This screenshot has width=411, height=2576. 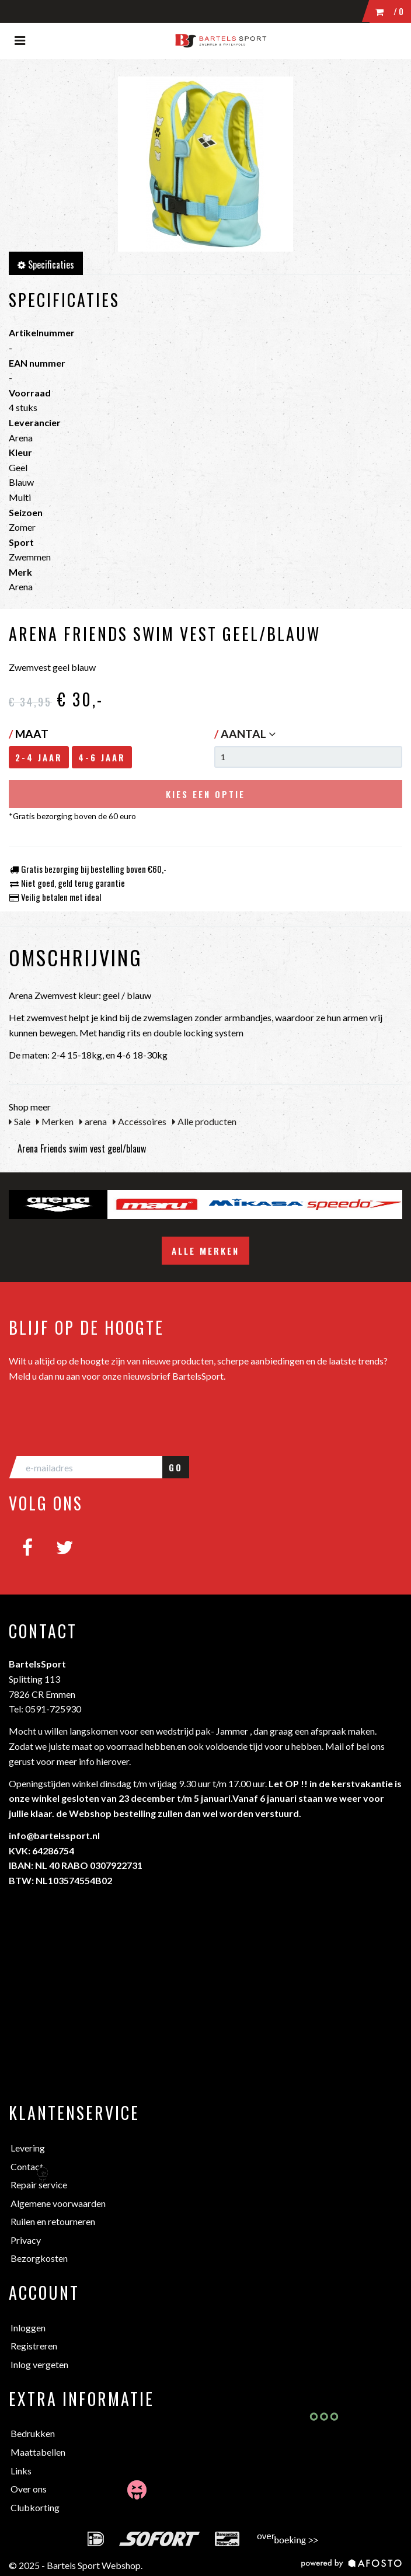 I want to click on react with a laughing face emoji, so click(x=137, y=2490).